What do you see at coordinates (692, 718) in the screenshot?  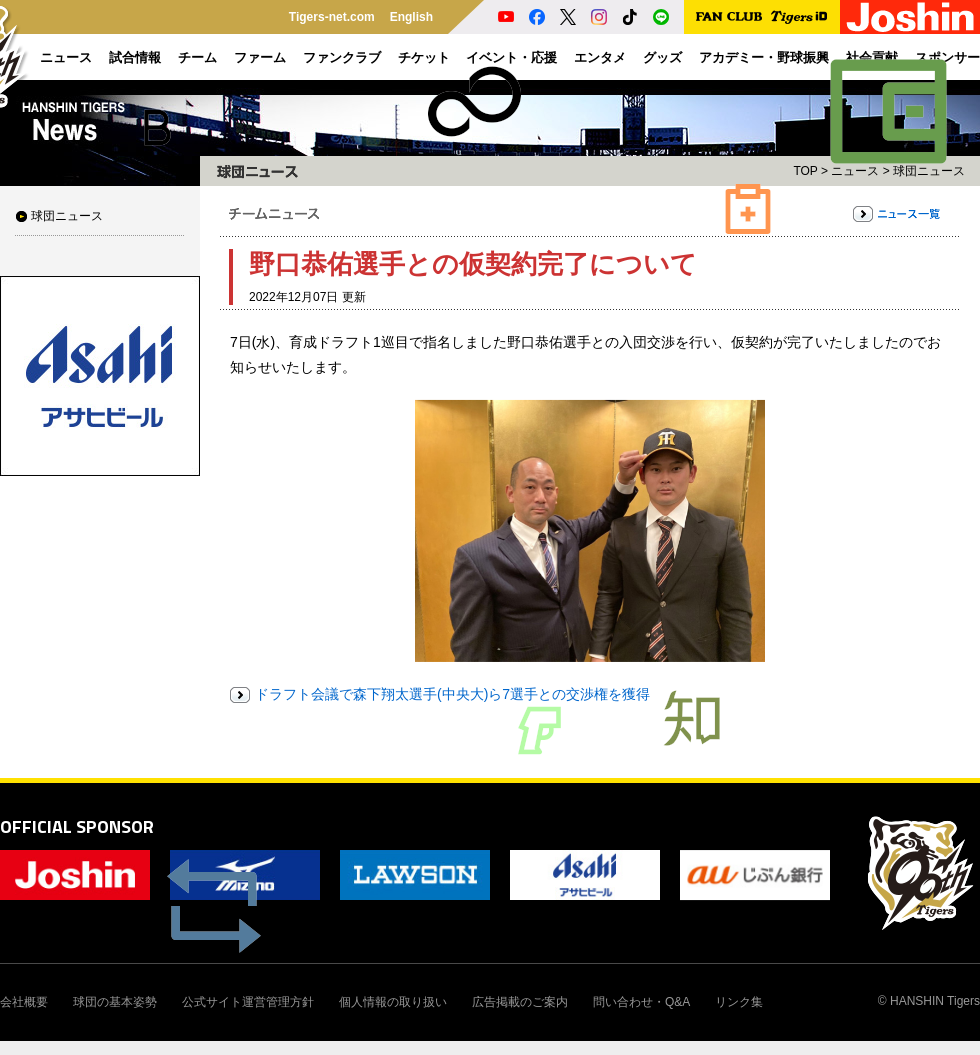 I see `open zhihu app` at bounding box center [692, 718].